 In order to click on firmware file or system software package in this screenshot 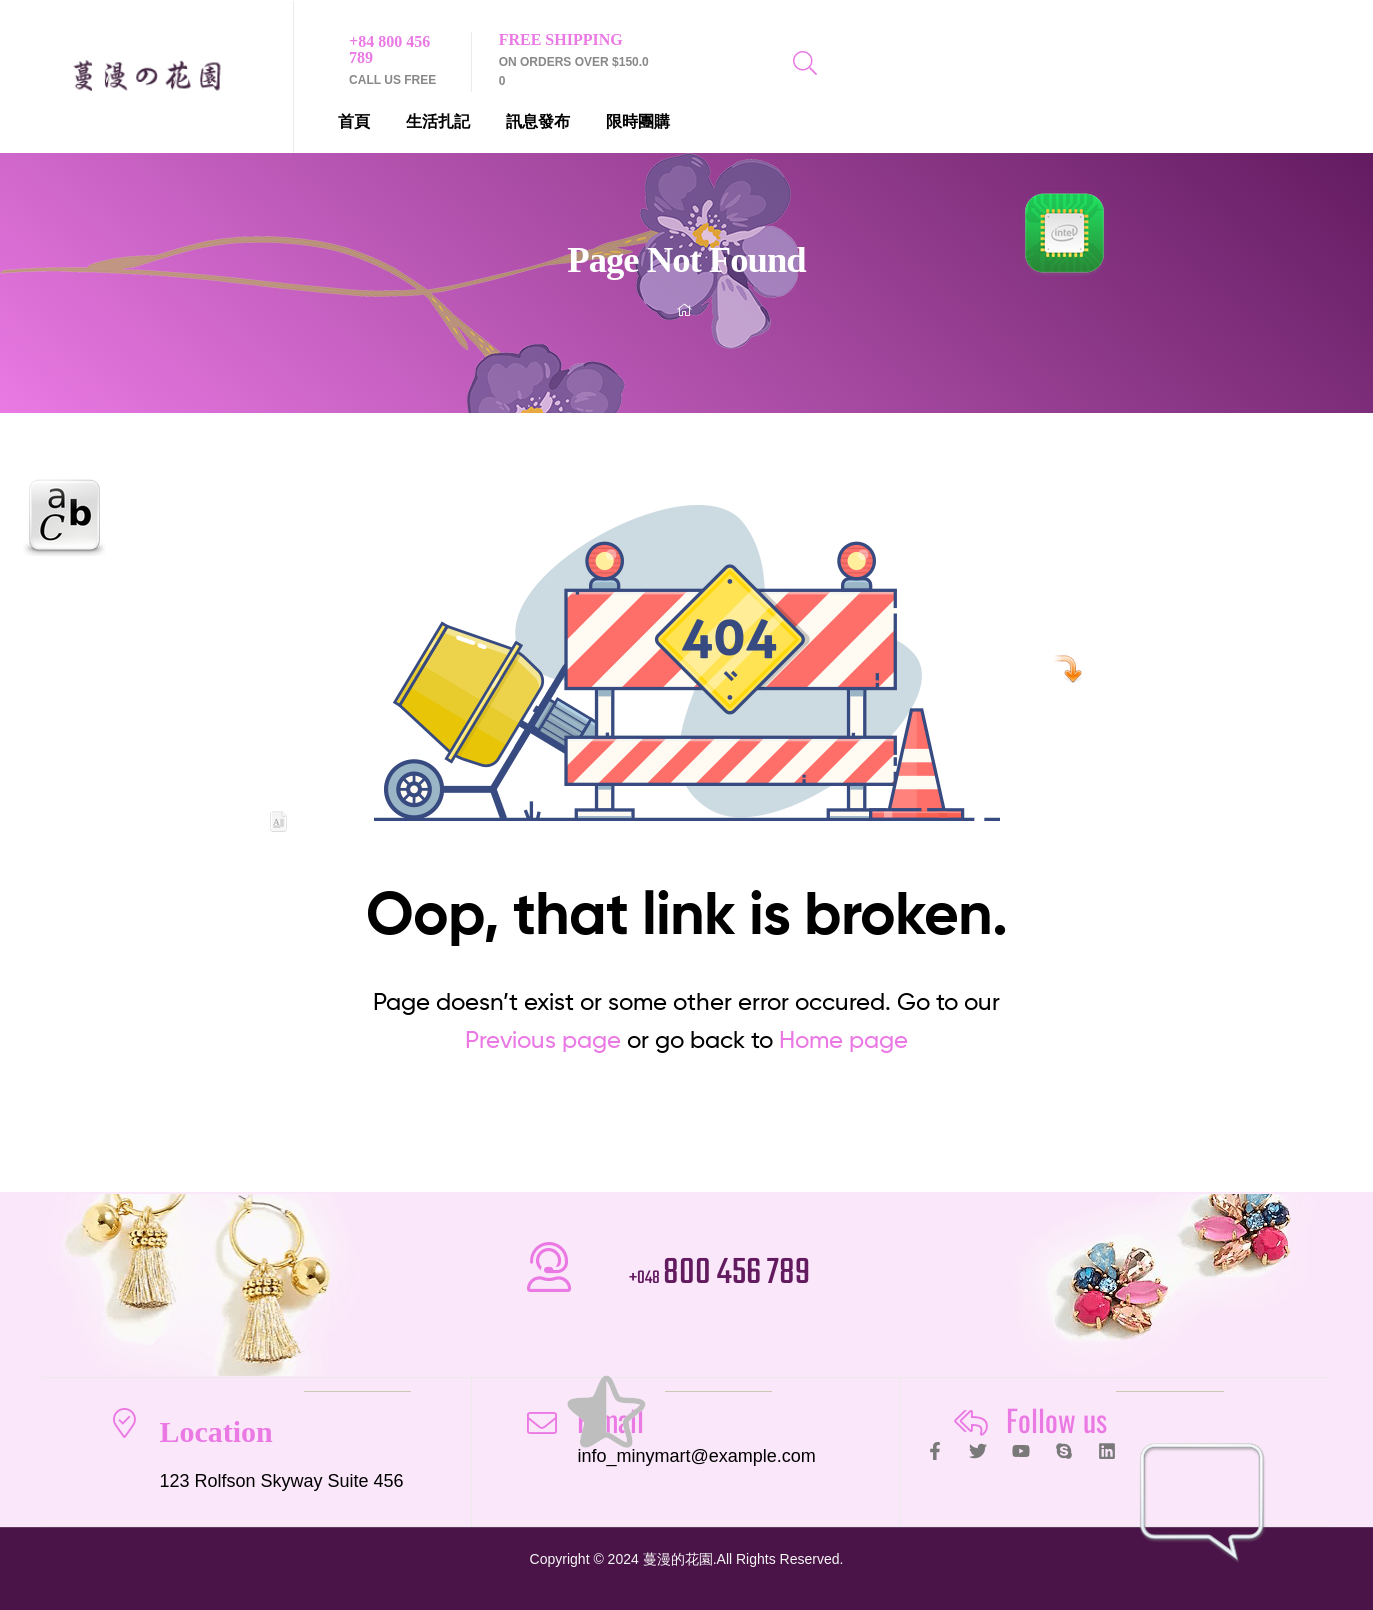, I will do `click(1064, 234)`.